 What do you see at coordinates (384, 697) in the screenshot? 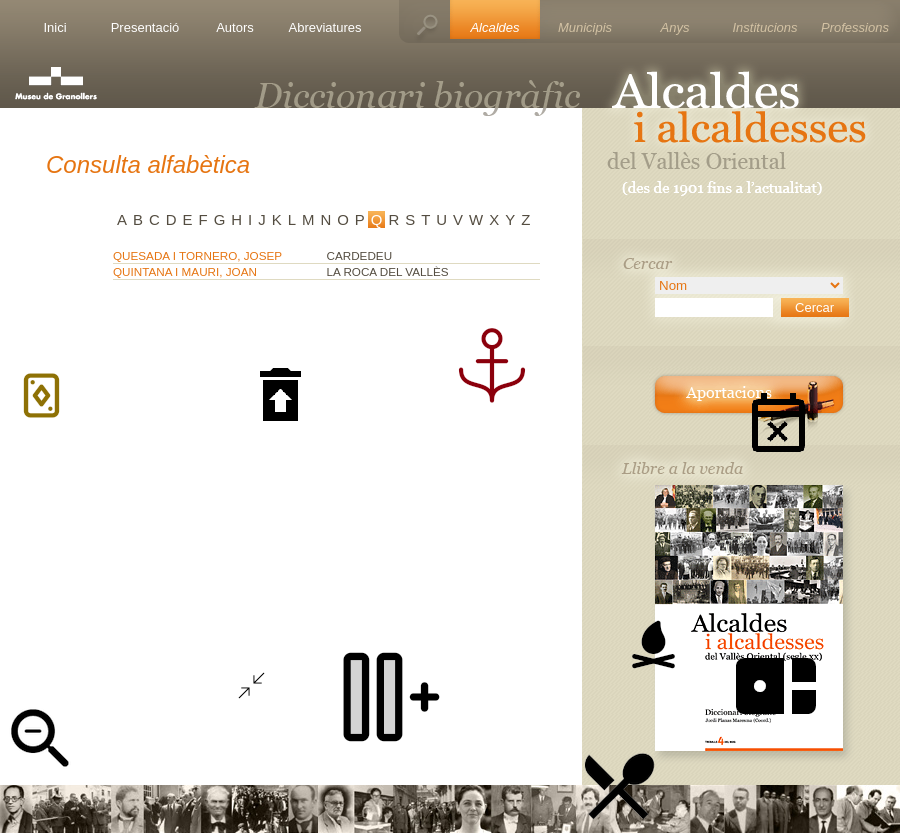
I see `add a new column to the right` at bounding box center [384, 697].